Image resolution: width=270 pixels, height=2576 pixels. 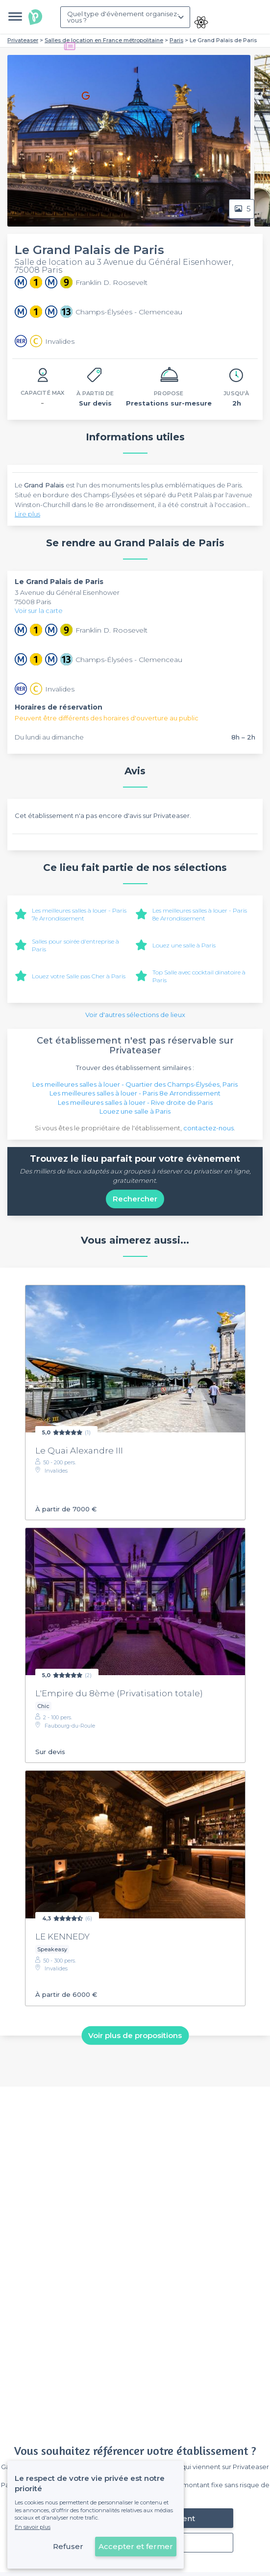 What do you see at coordinates (201, 22) in the screenshot?
I see `react javascript library logo` at bounding box center [201, 22].